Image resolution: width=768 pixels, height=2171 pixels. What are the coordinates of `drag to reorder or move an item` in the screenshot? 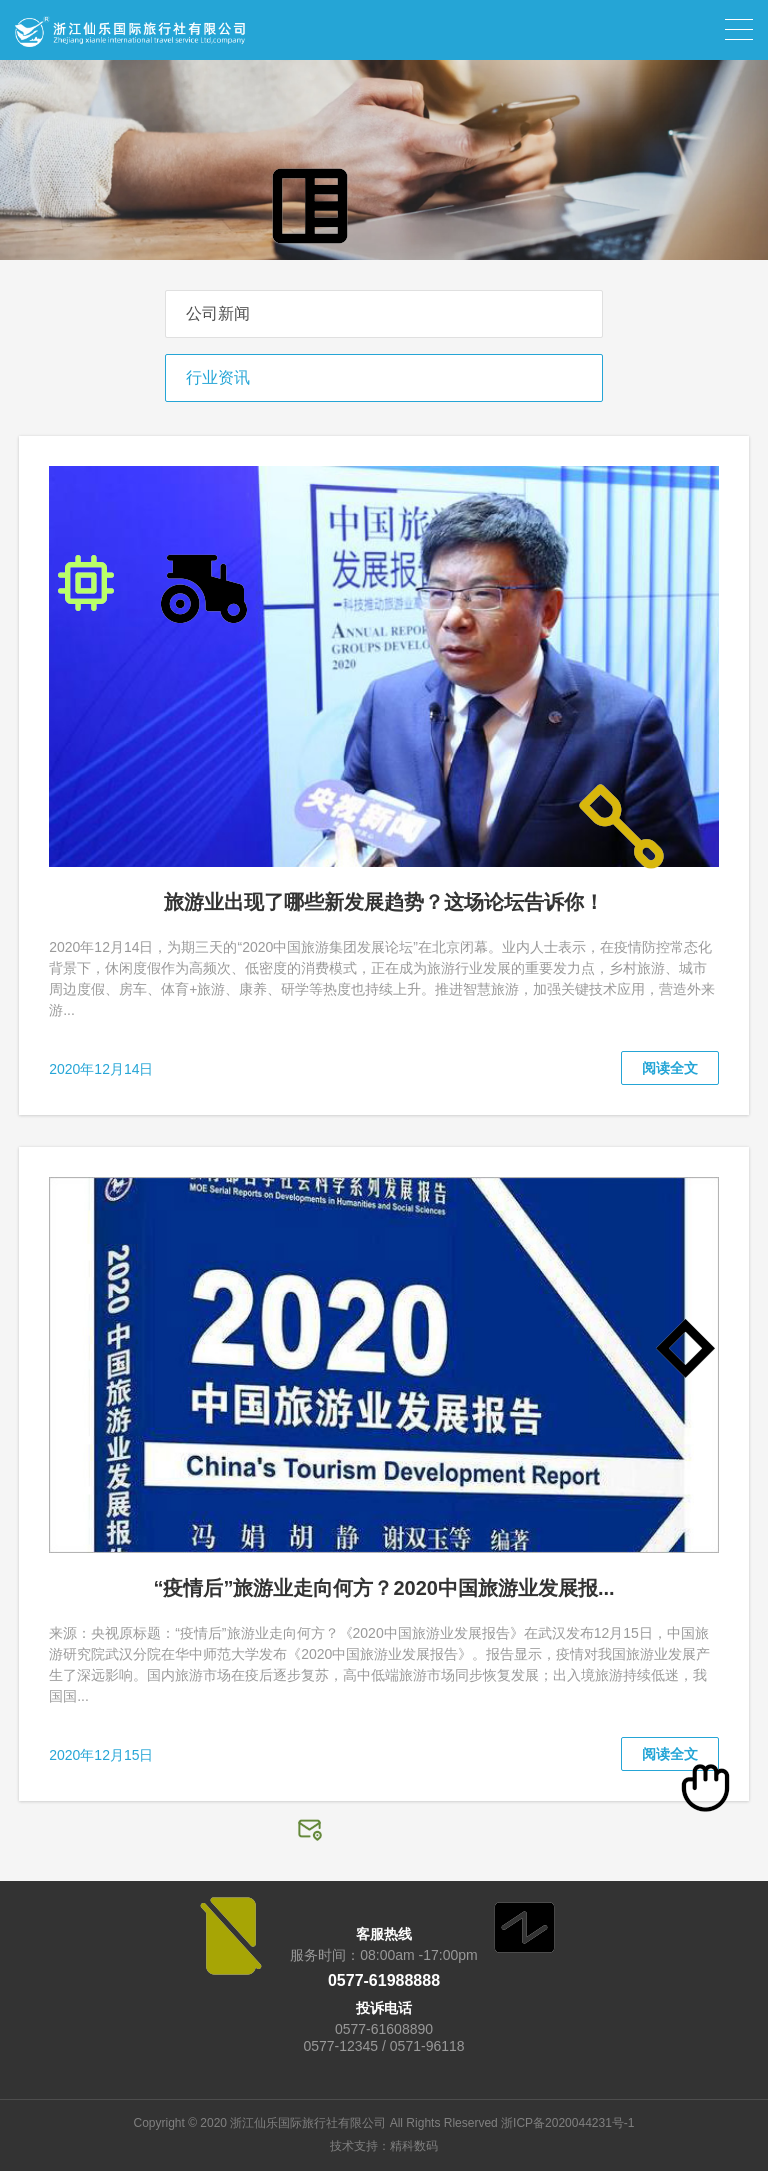 It's located at (705, 1781).